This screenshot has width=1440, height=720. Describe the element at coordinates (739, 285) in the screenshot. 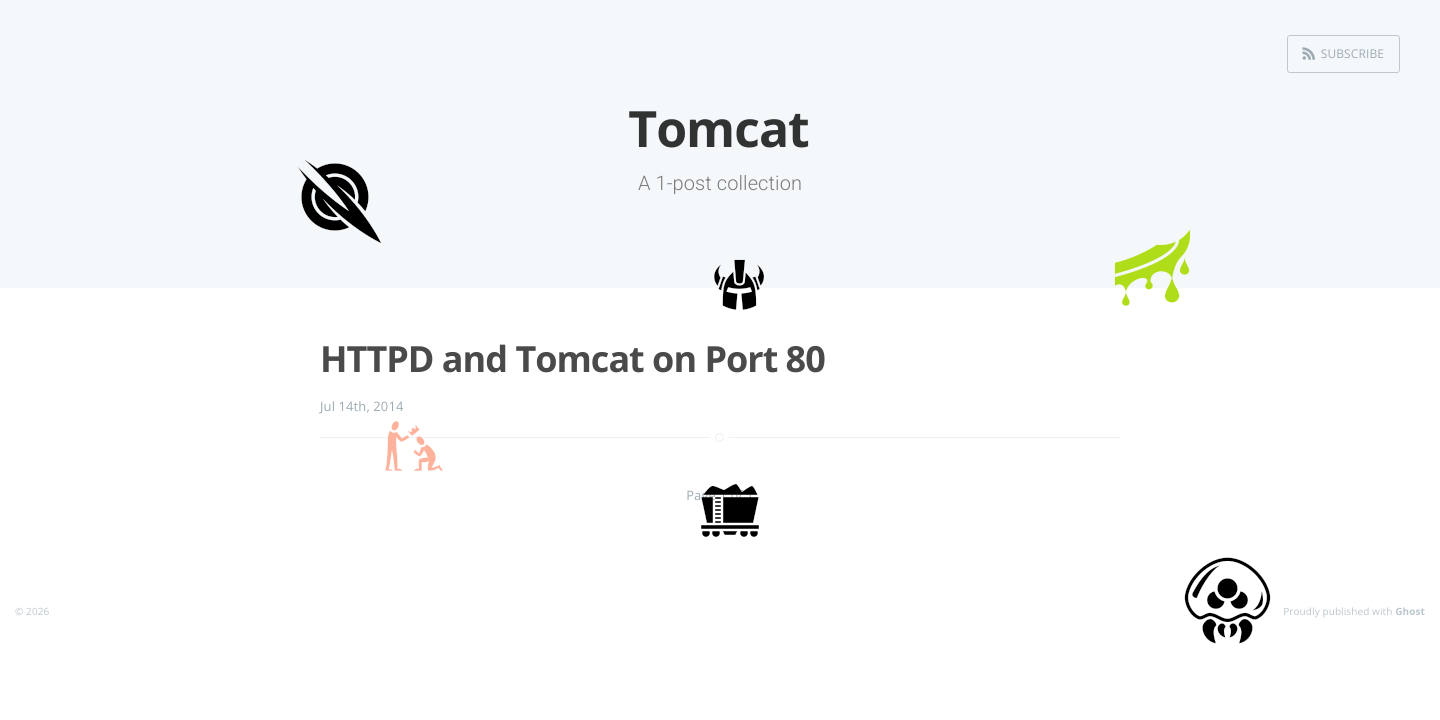

I see `equip heavy armor or helmet` at that location.